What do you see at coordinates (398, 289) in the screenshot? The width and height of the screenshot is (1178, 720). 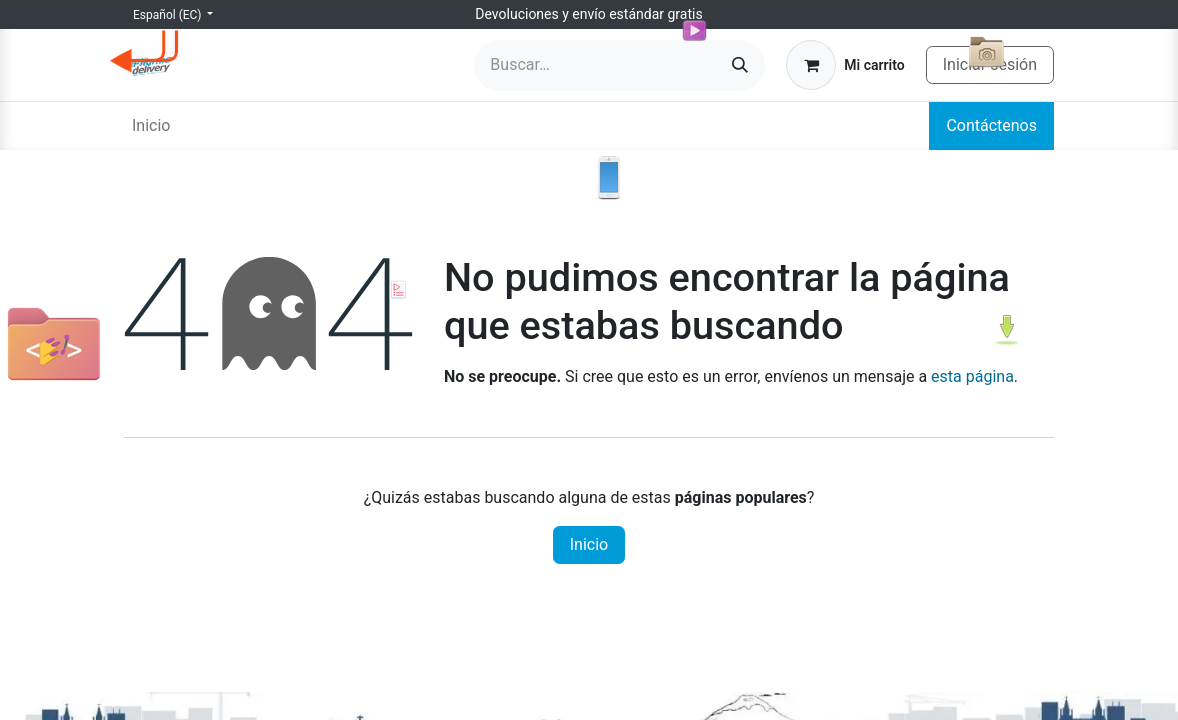 I see `audio playlist file` at bounding box center [398, 289].